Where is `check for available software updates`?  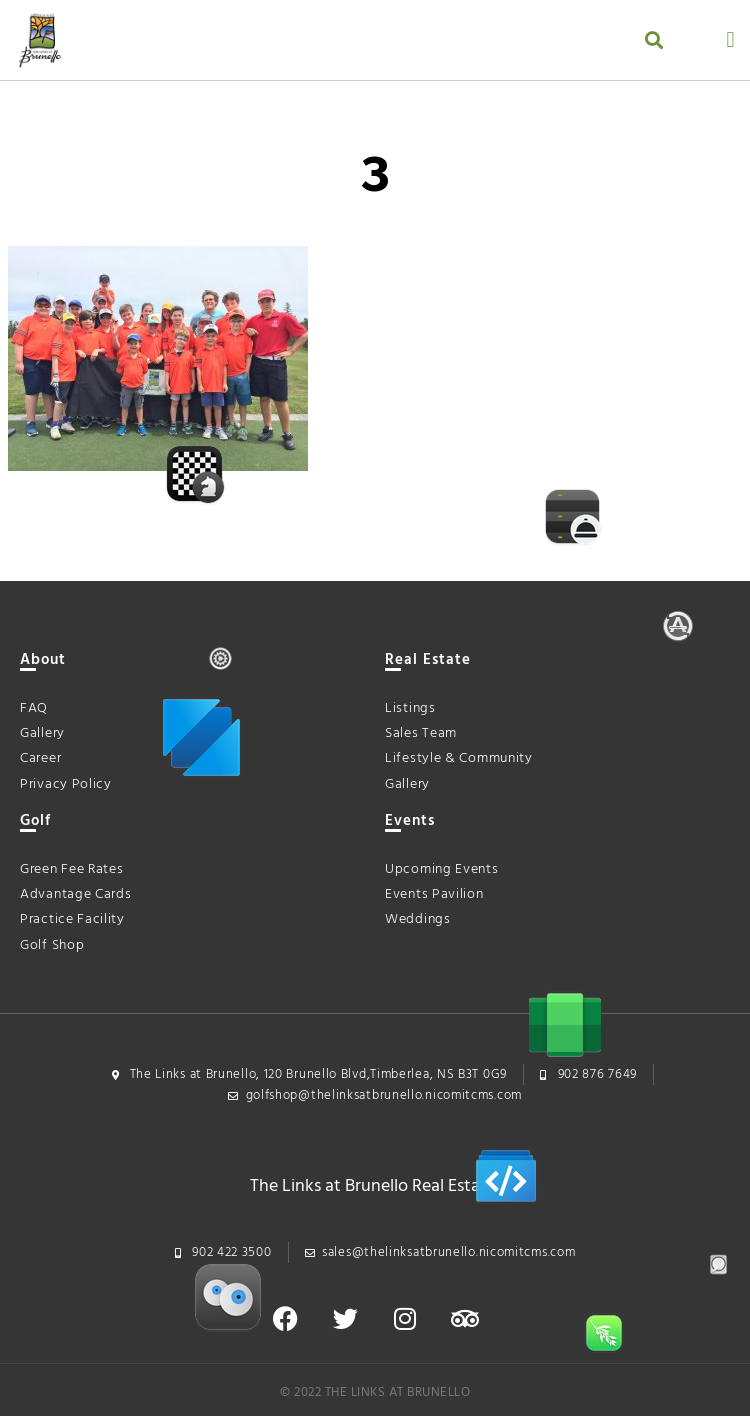 check for available software updates is located at coordinates (678, 626).